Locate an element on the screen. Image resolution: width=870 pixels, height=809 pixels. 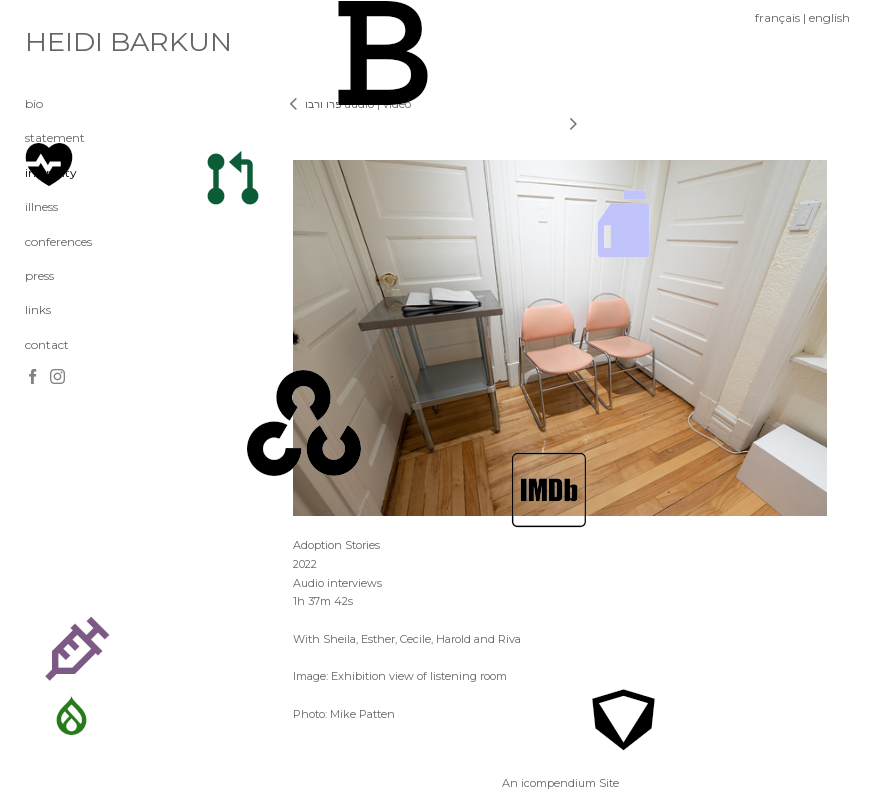
open the IMDb app or website is located at coordinates (549, 490).